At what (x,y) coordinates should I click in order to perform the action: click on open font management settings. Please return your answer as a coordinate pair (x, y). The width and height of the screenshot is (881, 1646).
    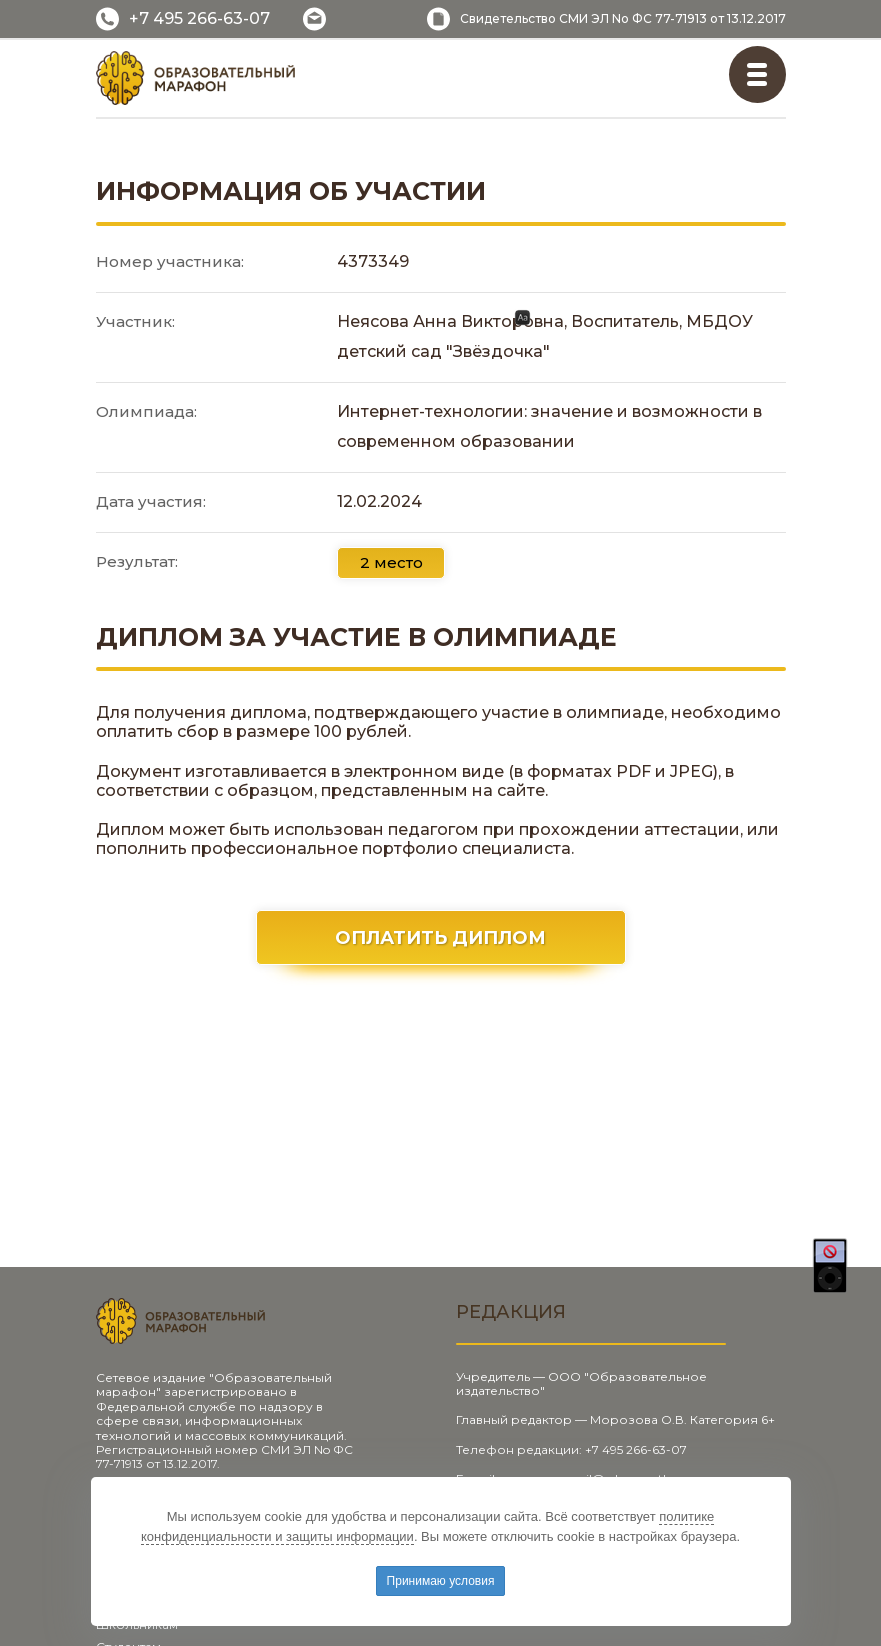
    Looking at the image, I should click on (522, 317).